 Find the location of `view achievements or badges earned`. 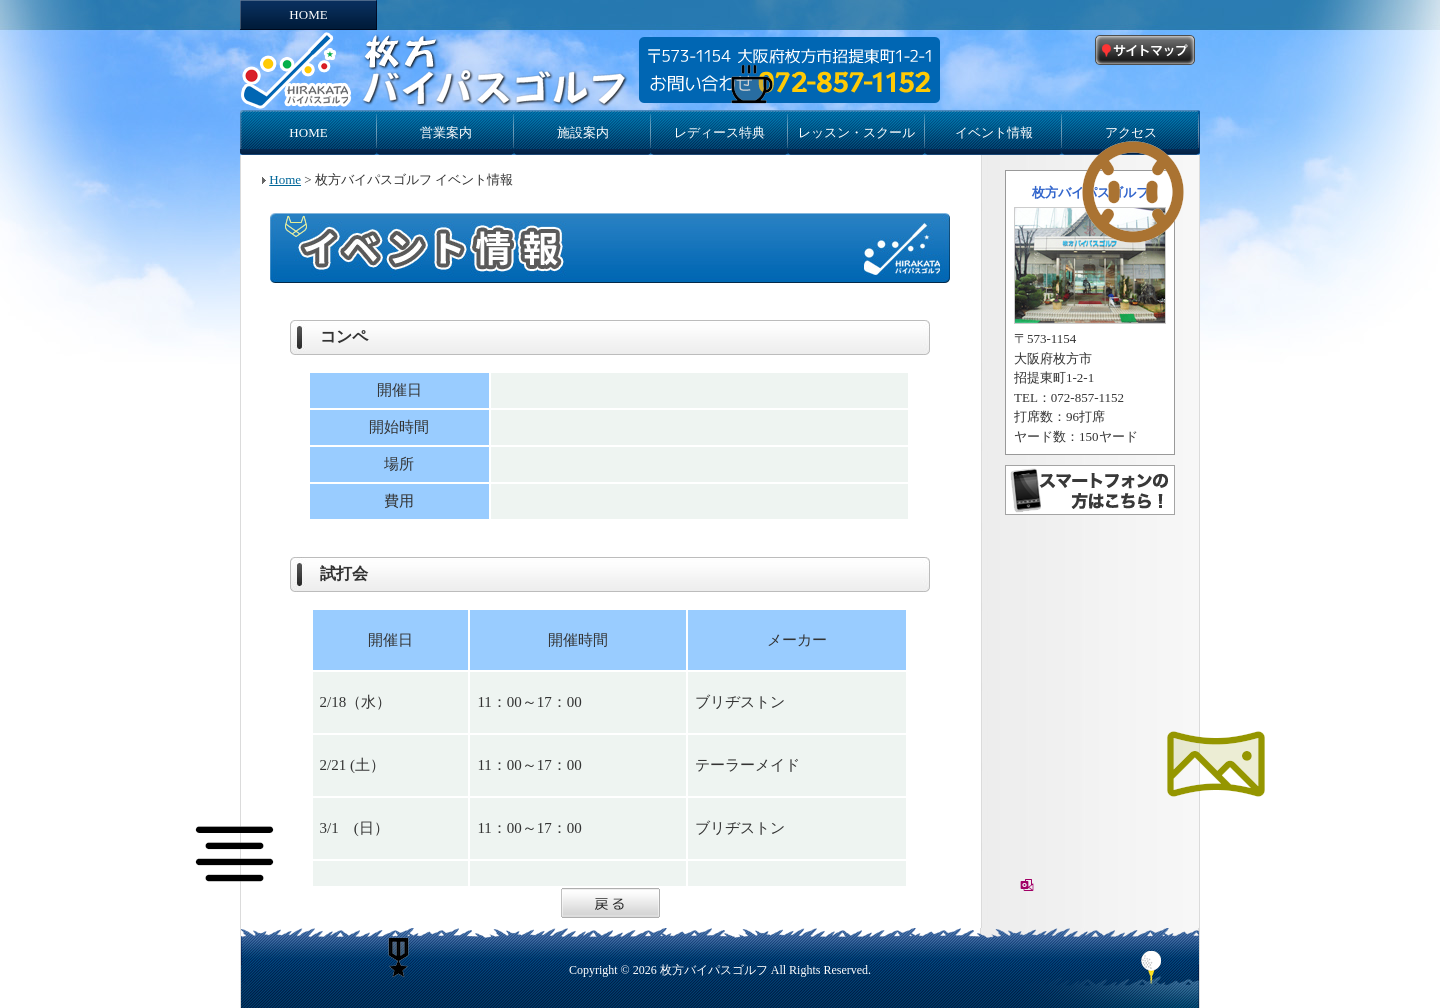

view achievements or badges earned is located at coordinates (398, 957).